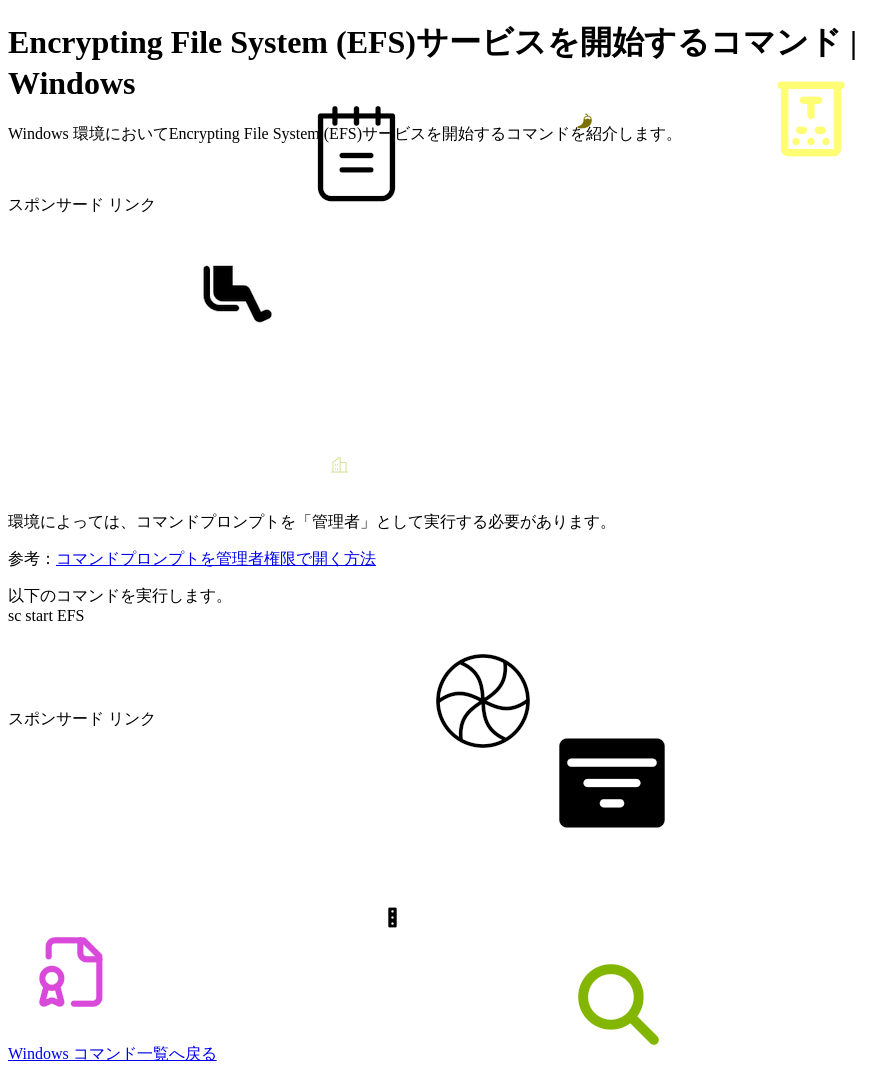 This screenshot has width=870, height=1081. I want to click on view data table or spreadsheet, so click(811, 119).